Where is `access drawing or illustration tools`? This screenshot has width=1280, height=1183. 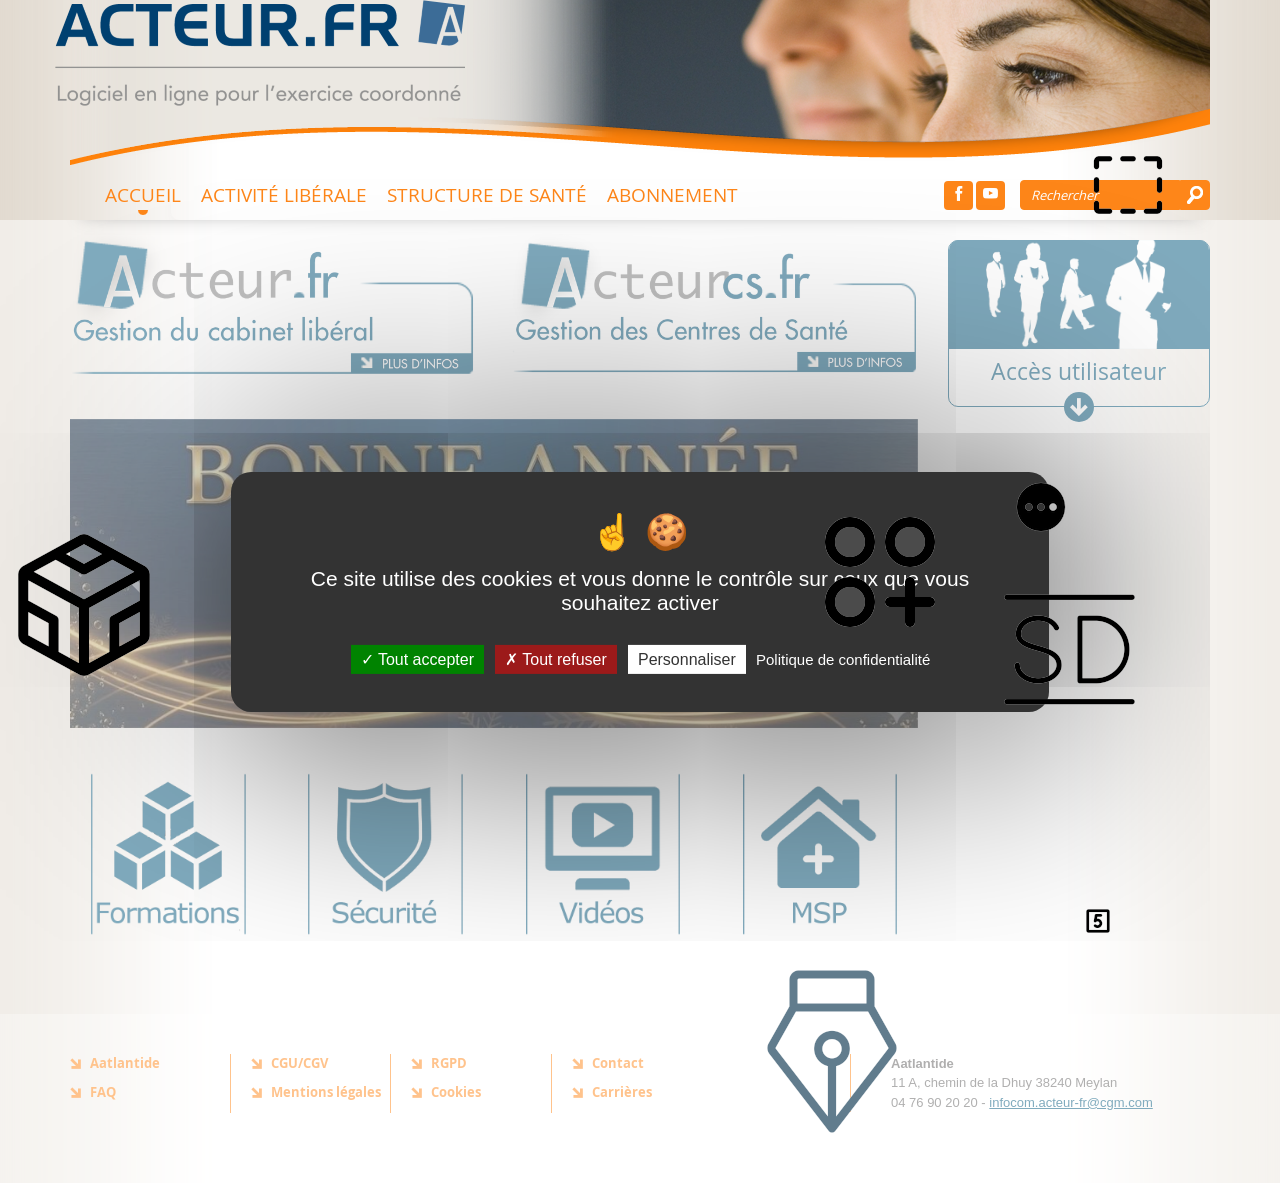
access drawing or illustration tools is located at coordinates (832, 1046).